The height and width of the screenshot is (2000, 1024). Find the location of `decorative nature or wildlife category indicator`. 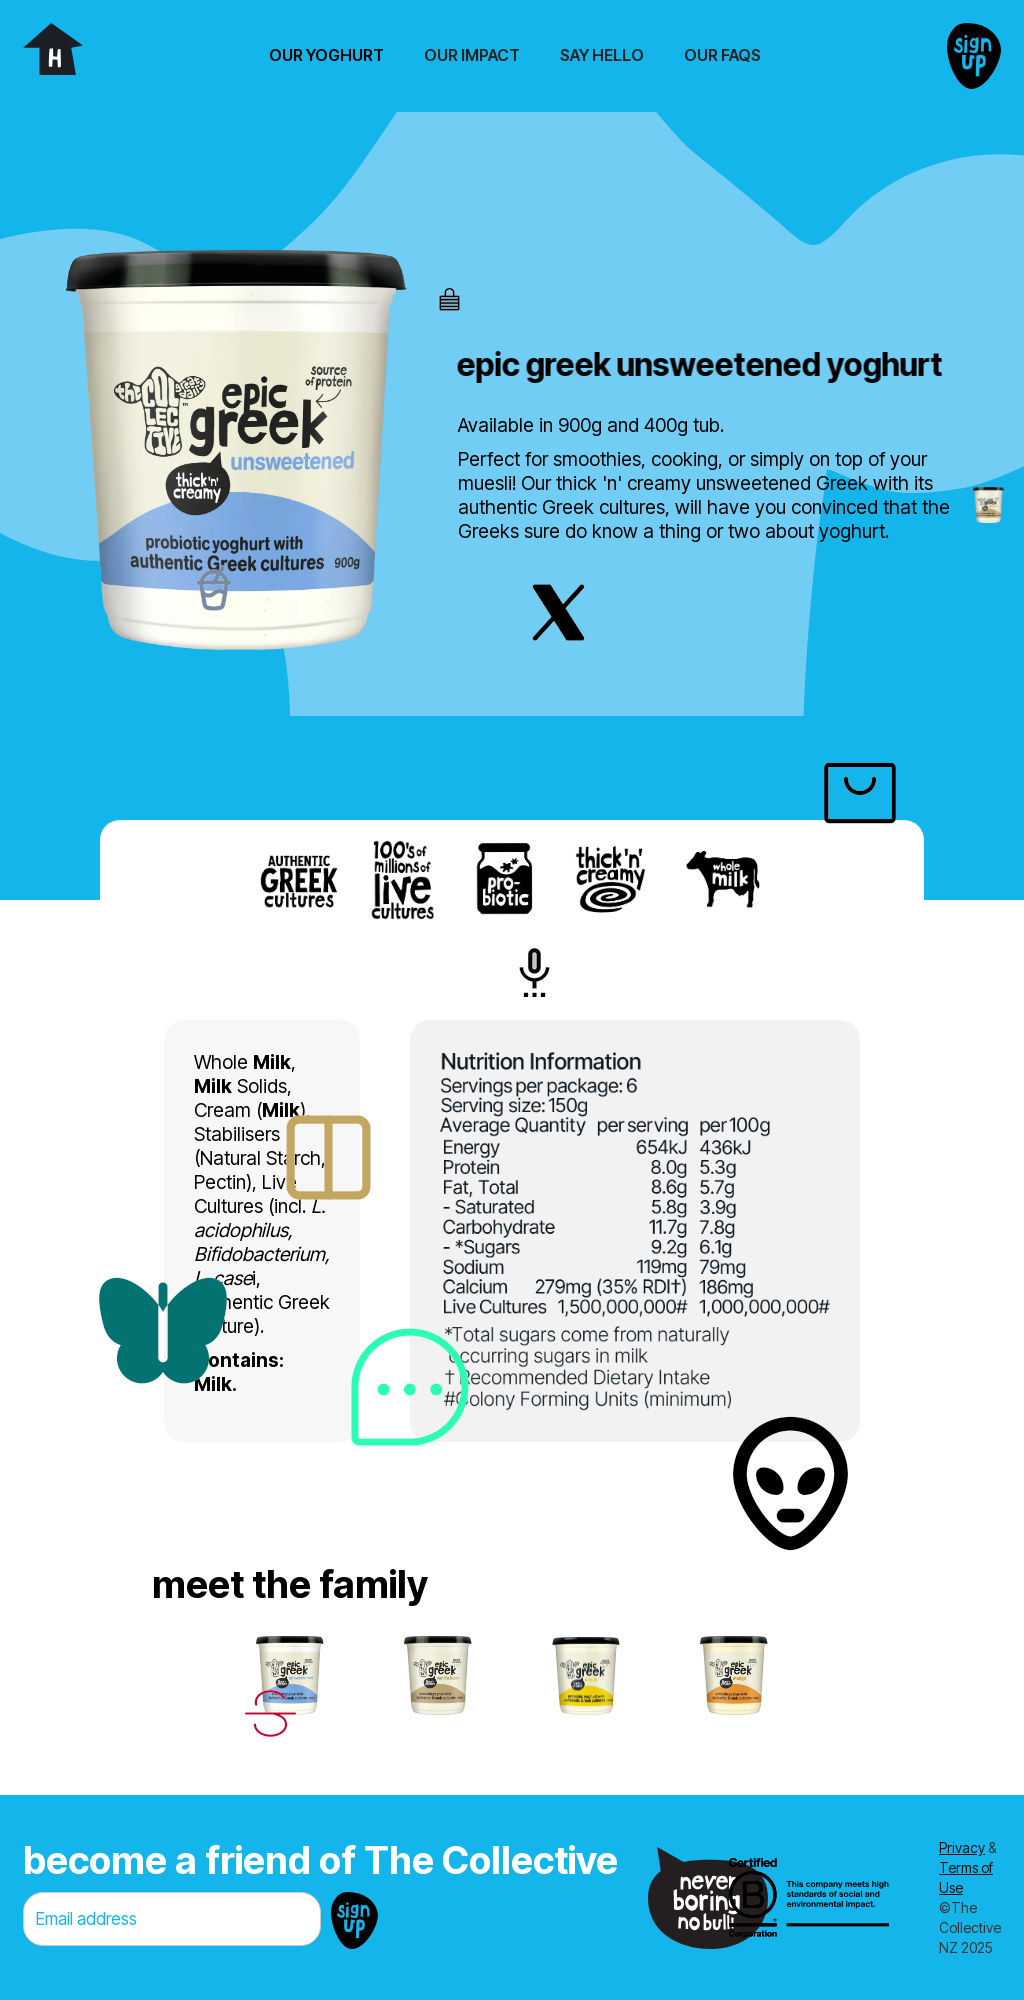

decorative nature or wildlife category indicator is located at coordinates (163, 1328).